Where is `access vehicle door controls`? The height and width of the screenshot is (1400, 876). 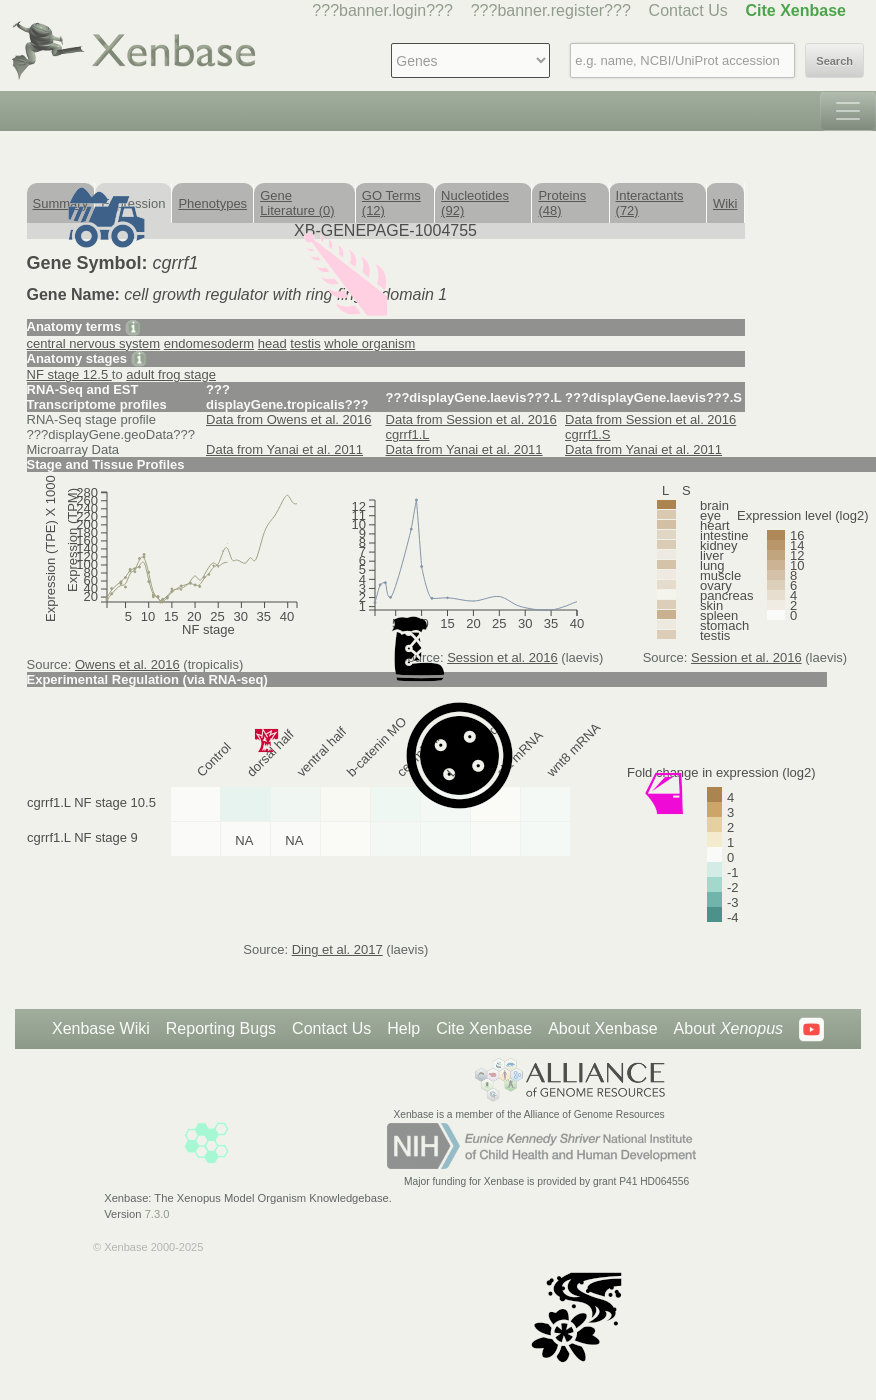
access vehicle door controls is located at coordinates (665, 793).